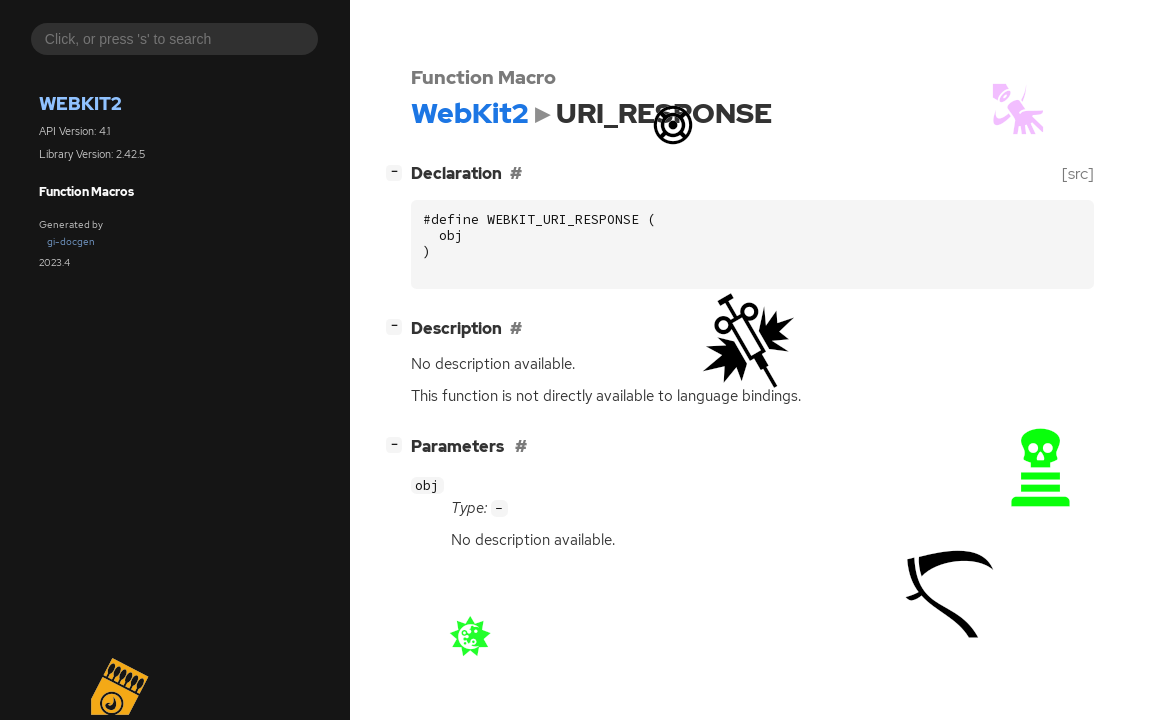 The height and width of the screenshot is (720, 1155). What do you see at coordinates (1018, 109) in the screenshot?
I see `indicates amputation or limb loss in a medical game context` at bounding box center [1018, 109].